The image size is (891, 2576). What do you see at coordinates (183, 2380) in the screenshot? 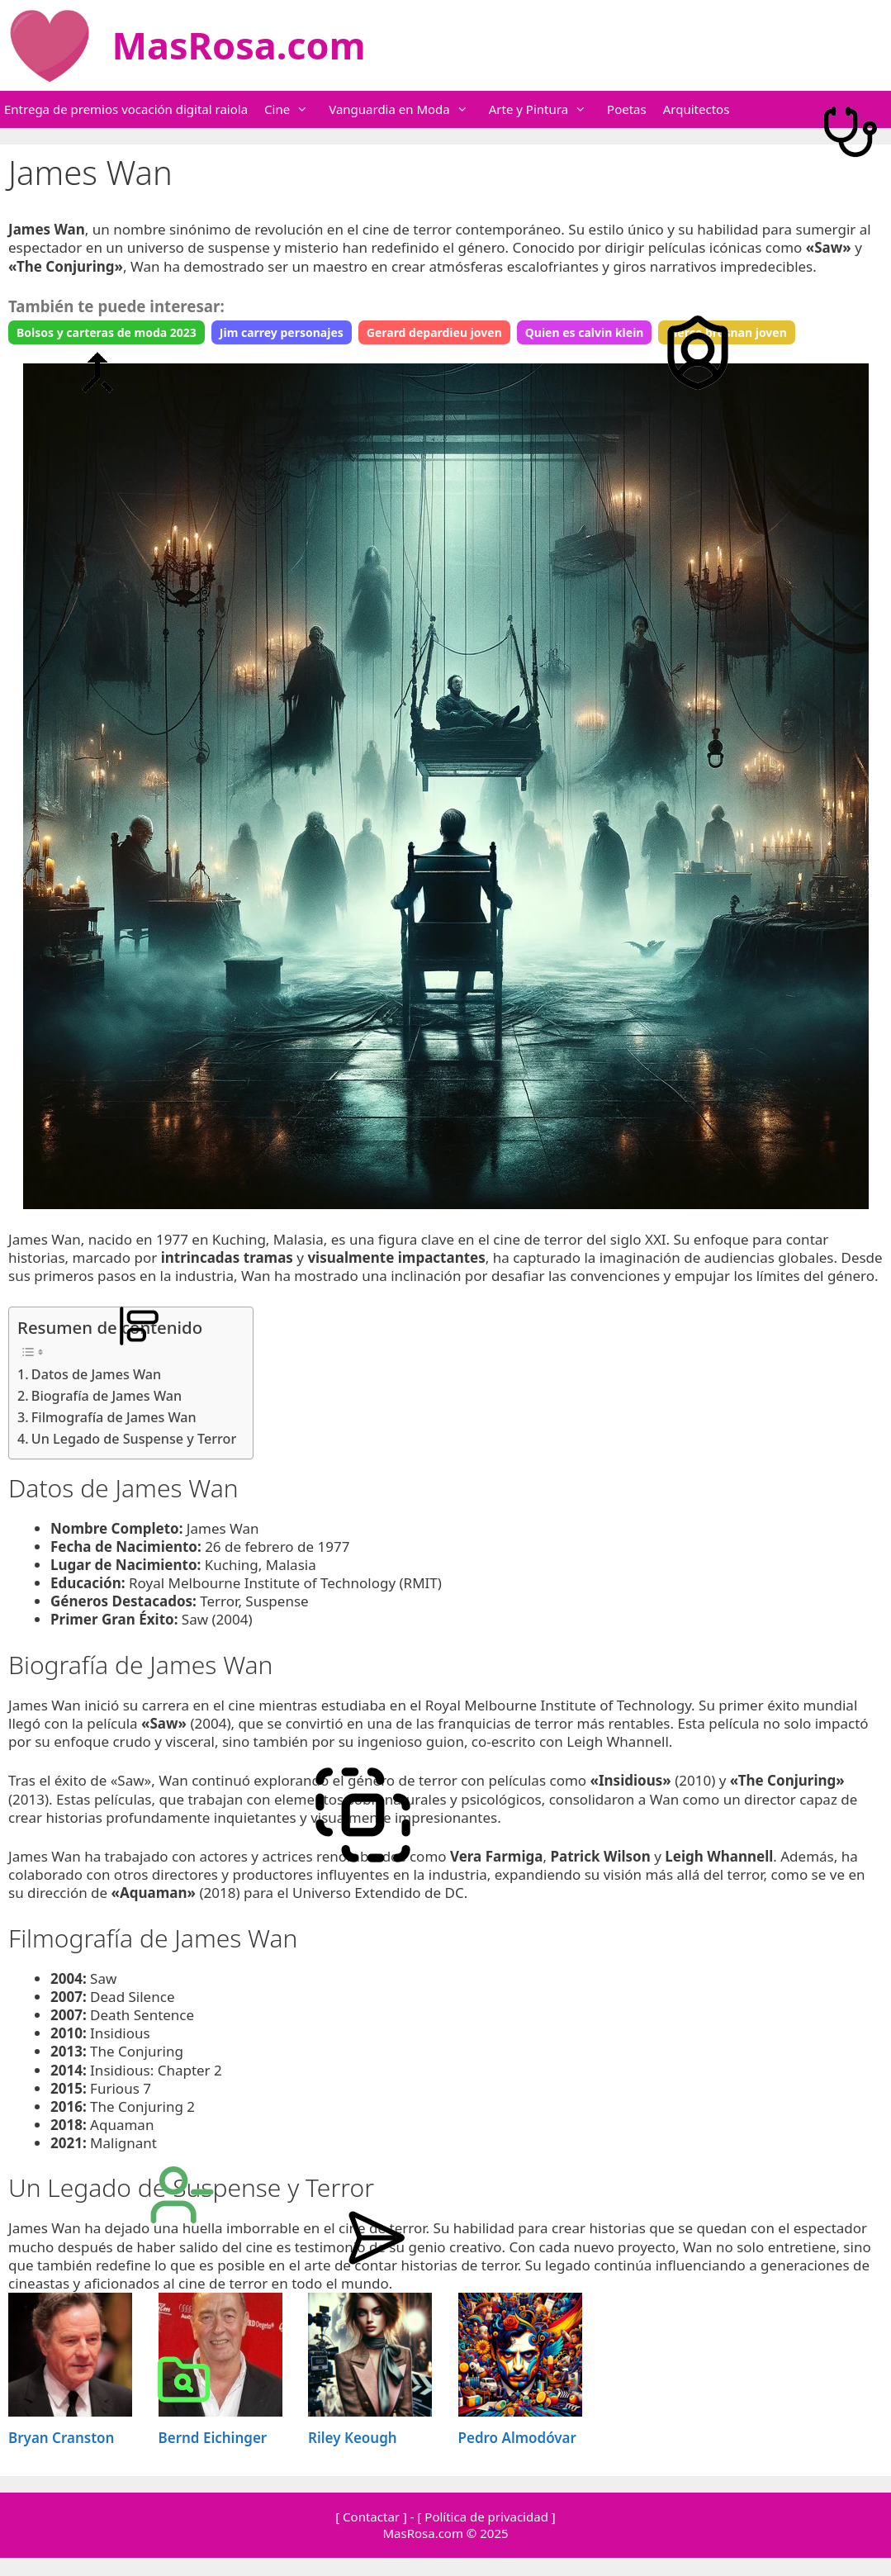
I see `search within a folder` at bounding box center [183, 2380].